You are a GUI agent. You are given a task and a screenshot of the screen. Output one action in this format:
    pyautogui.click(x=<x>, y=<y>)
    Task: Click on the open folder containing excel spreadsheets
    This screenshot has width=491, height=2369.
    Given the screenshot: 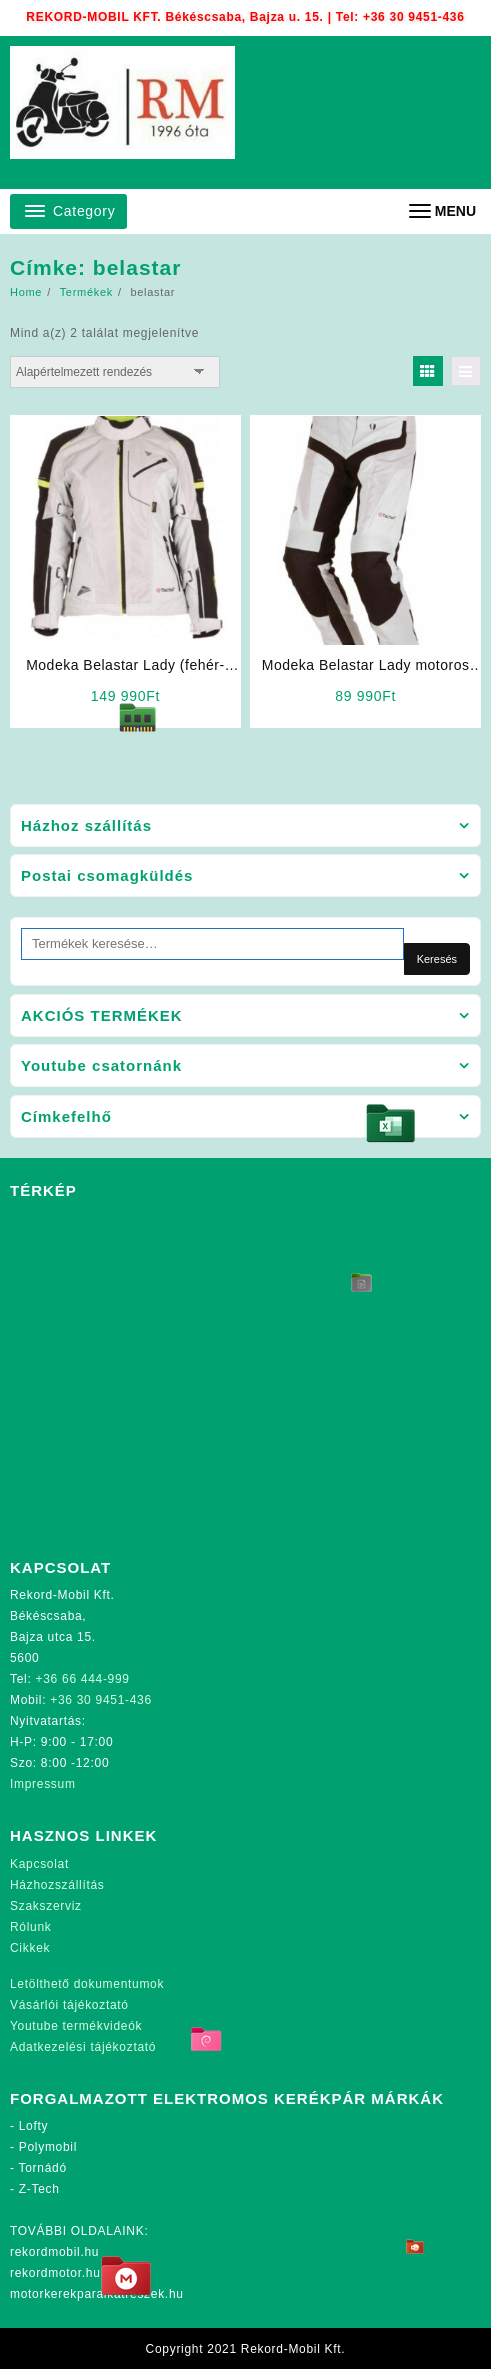 What is the action you would take?
    pyautogui.click(x=390, y=1124)
    